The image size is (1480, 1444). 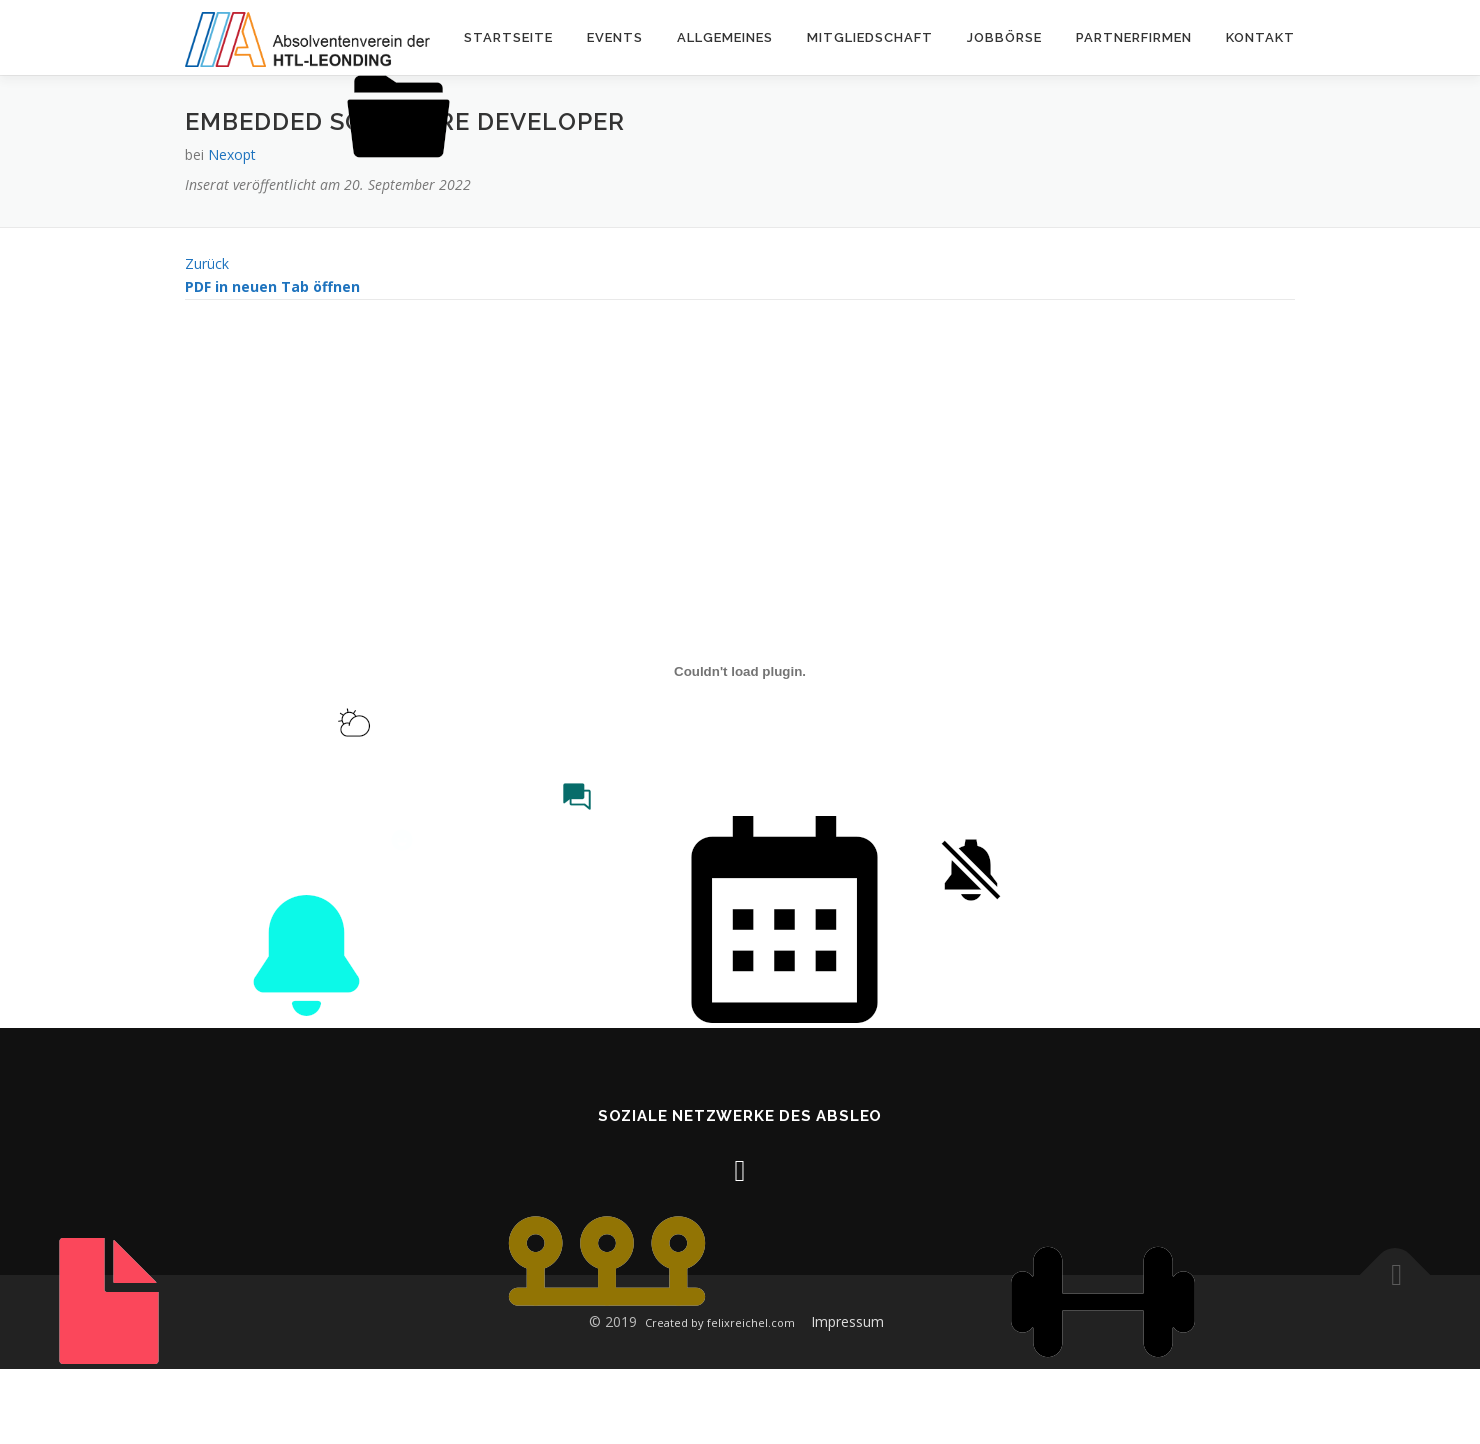 I want to click on rate your experience positively, so click(x=402, y=840).